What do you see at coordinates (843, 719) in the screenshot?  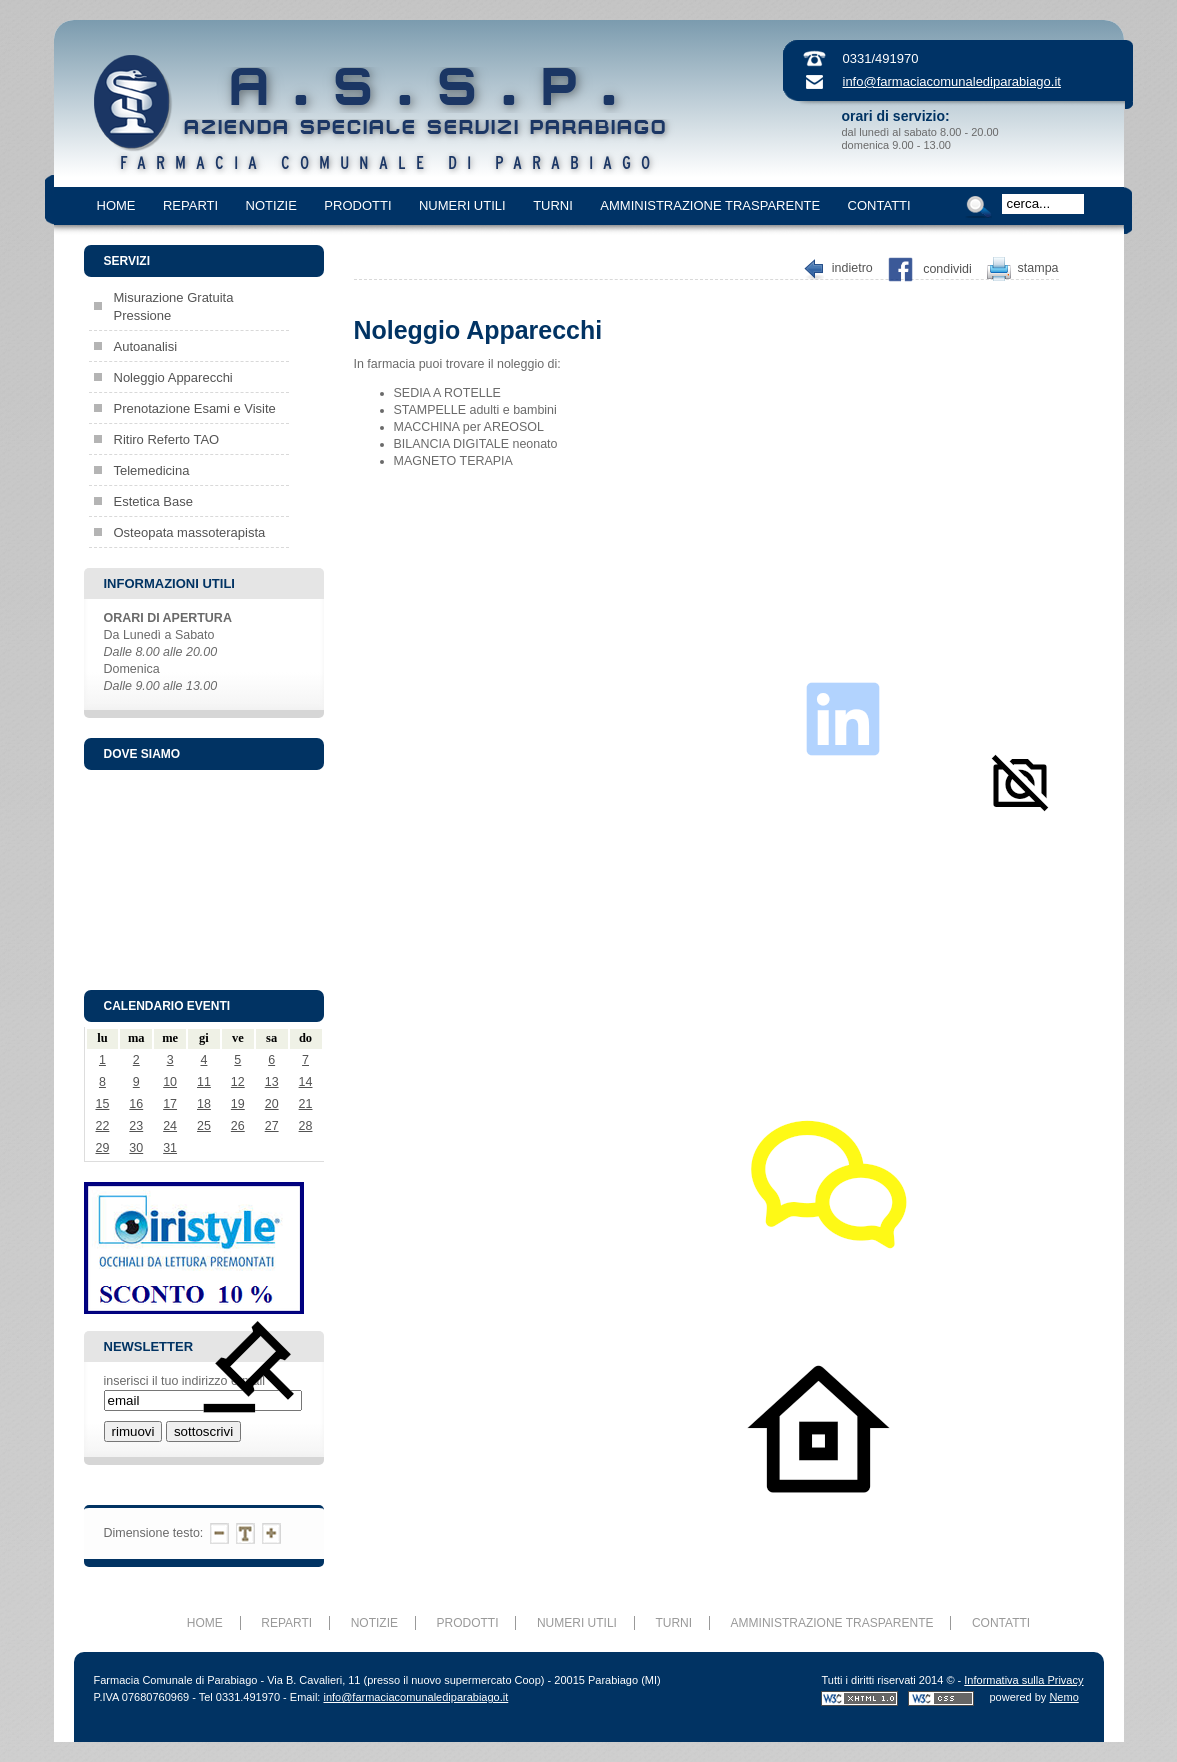 I see `open LinkedIn app or website` at bounding box center [843, 719].